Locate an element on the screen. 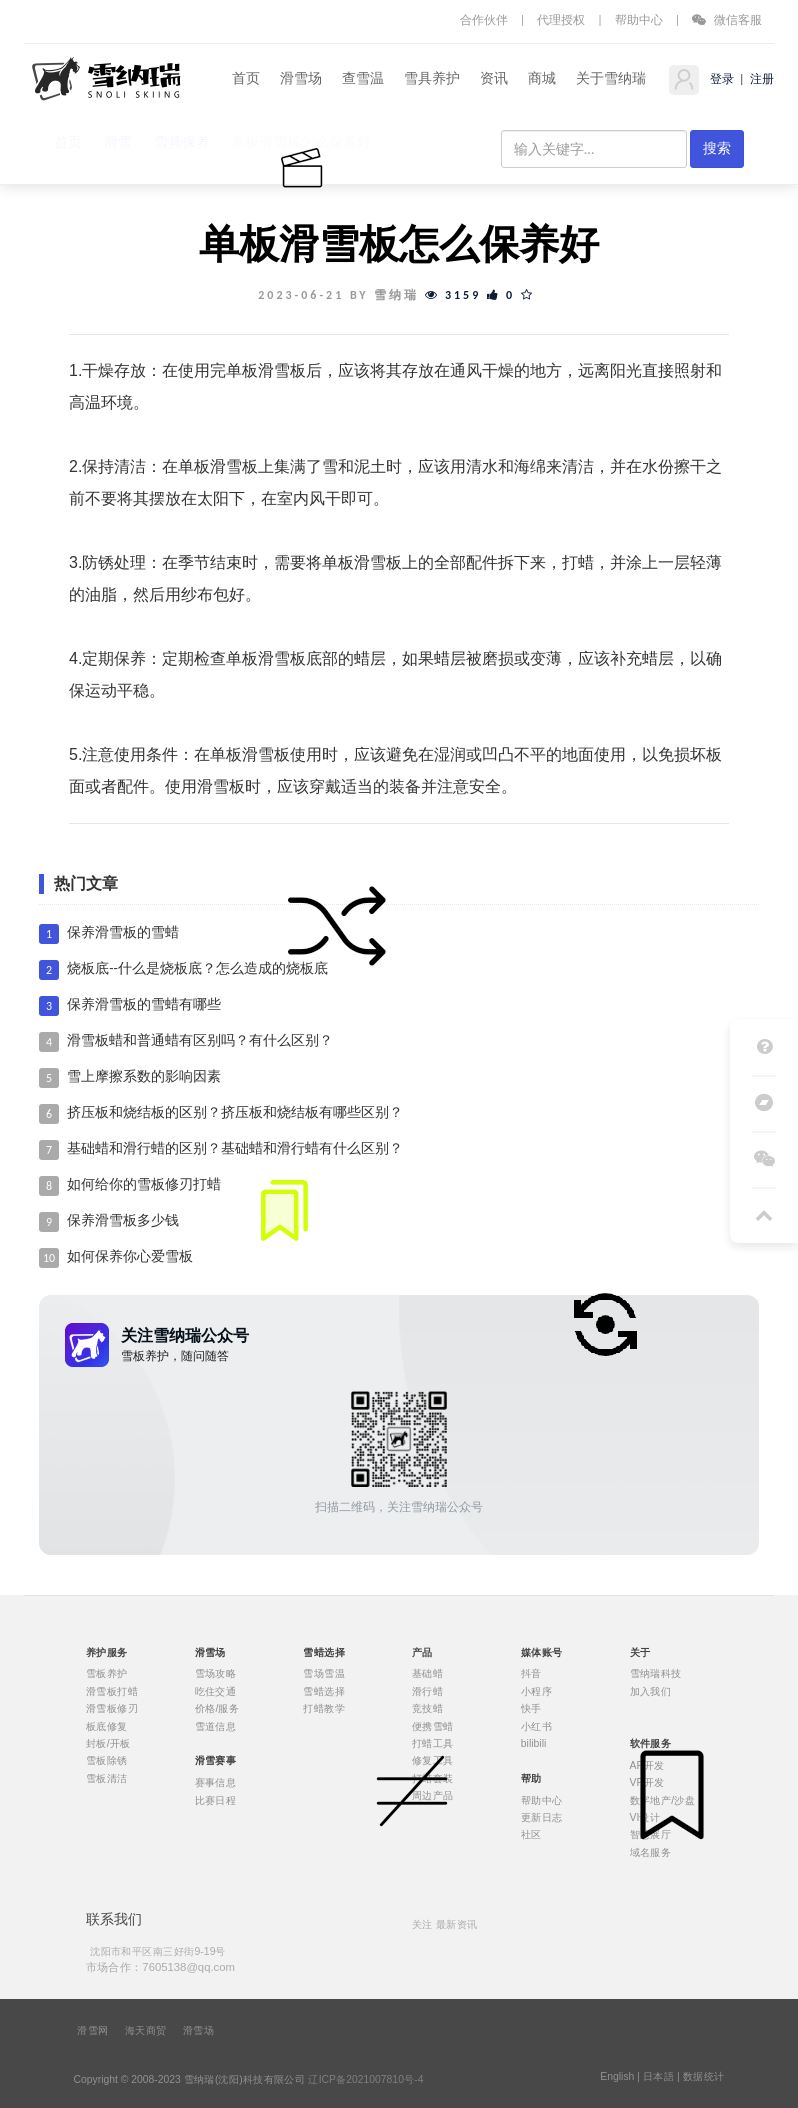  indicates values are not equal or mismatched is located at coordinates (412, 1791).